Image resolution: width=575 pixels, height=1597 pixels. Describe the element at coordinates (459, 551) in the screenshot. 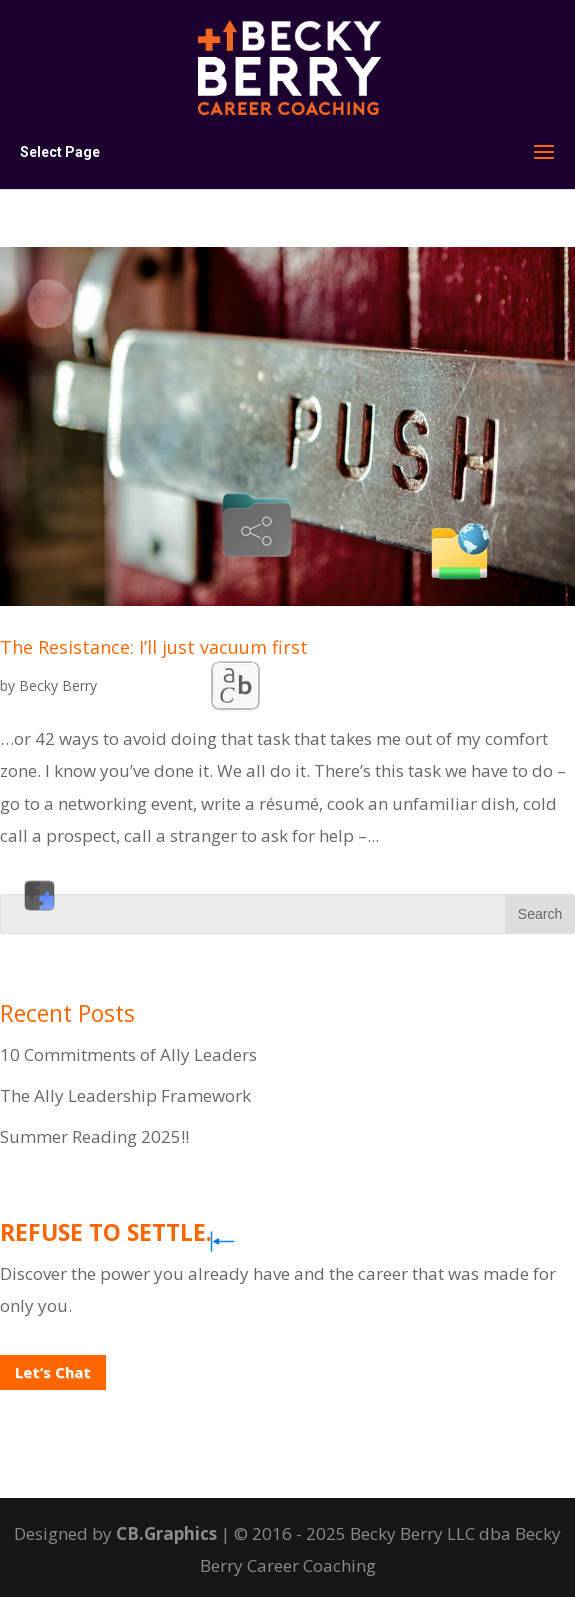

I see `access network or shared folder` at that location.